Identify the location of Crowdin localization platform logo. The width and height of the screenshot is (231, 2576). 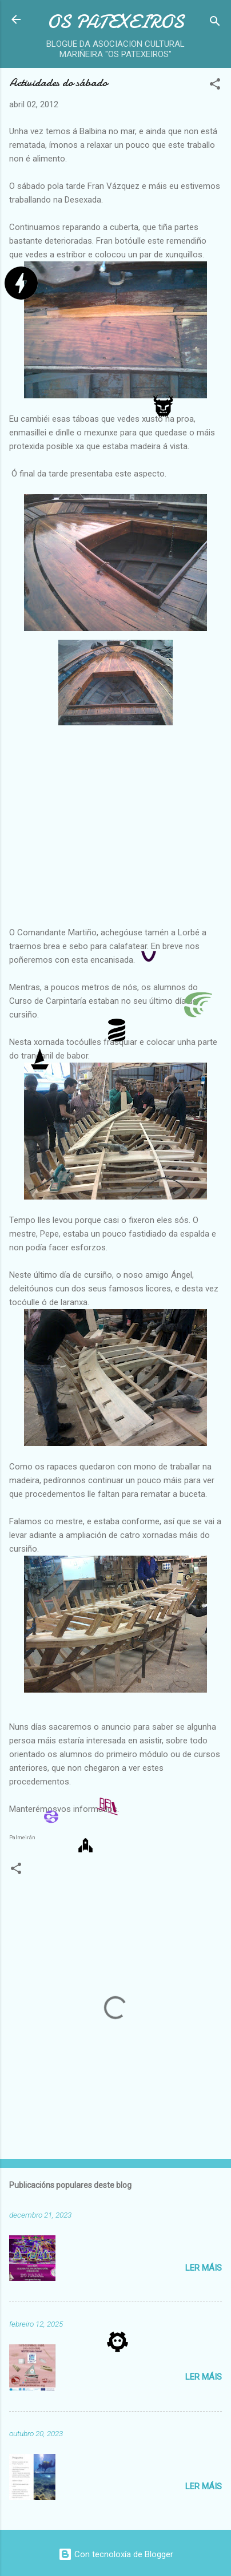
(198, 1004).